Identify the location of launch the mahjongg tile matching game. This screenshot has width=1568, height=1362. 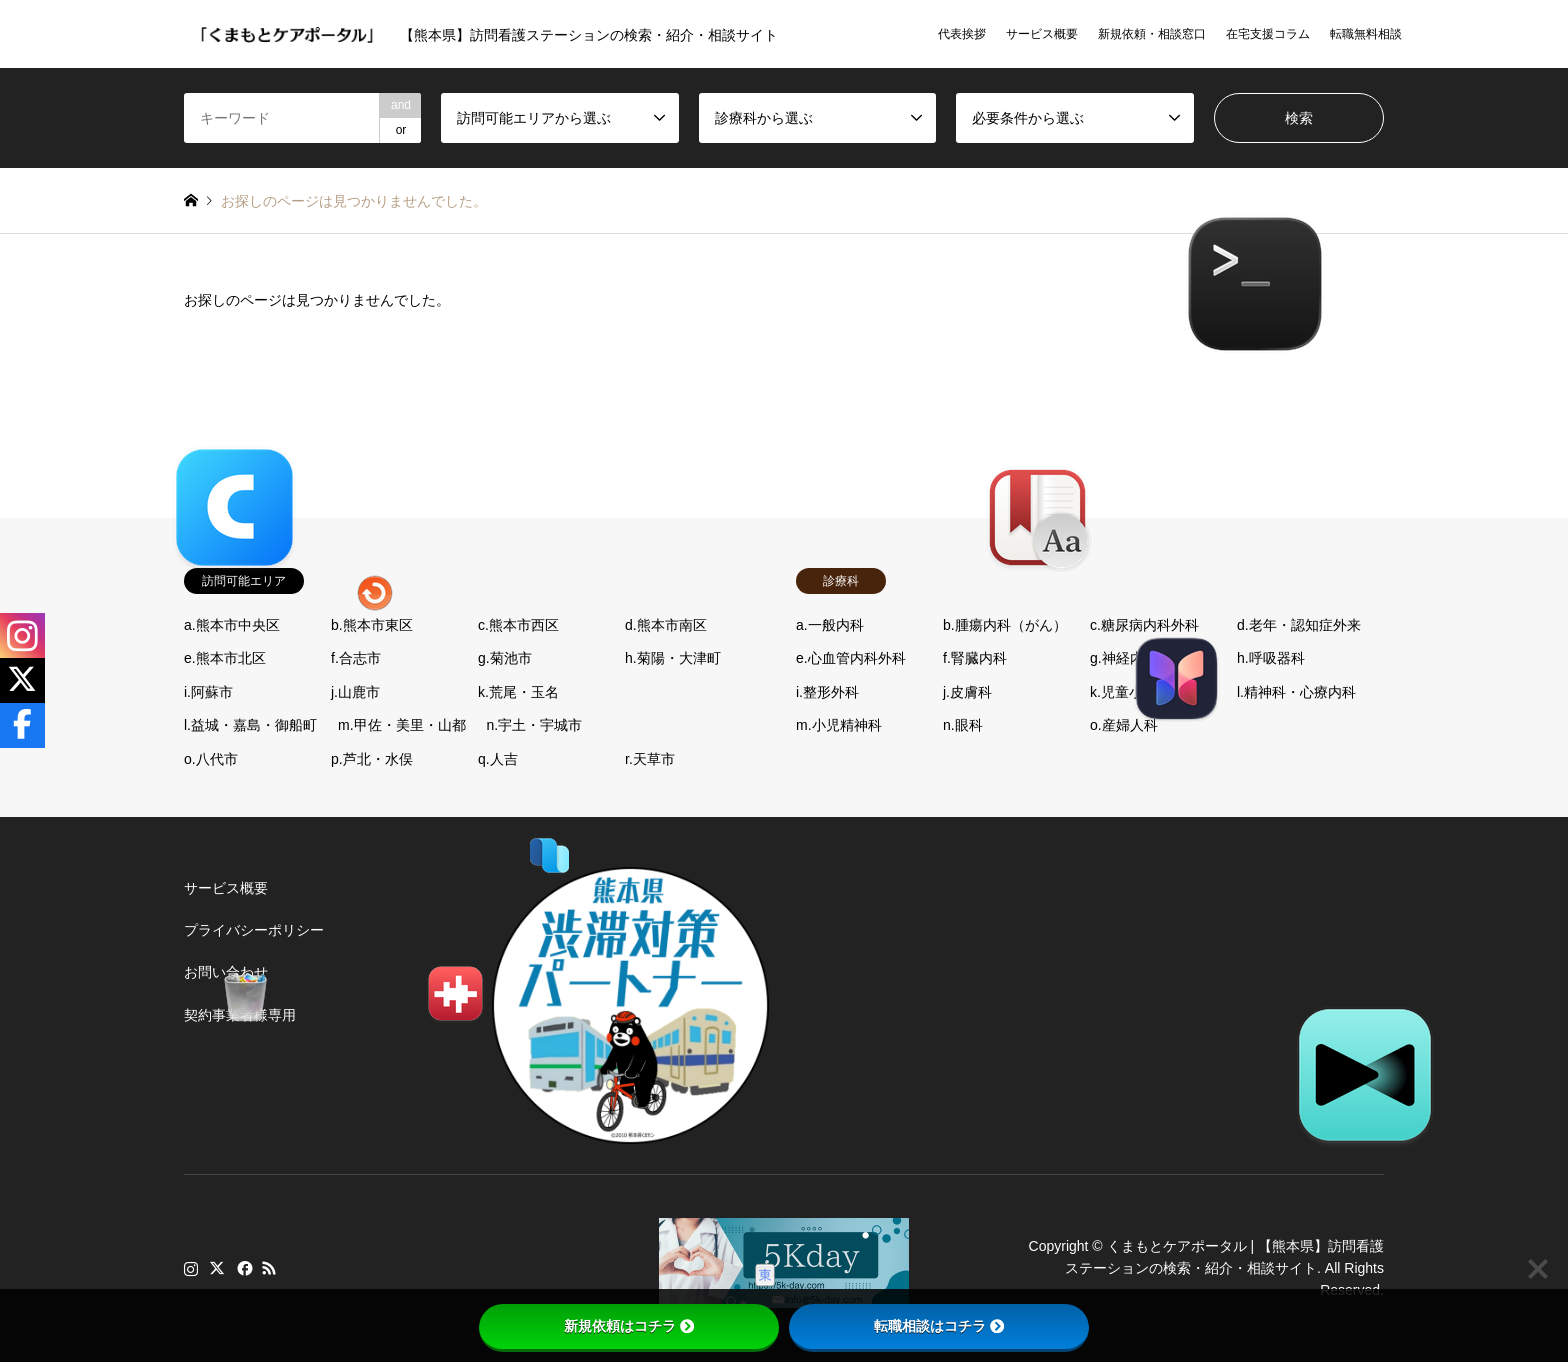
(765, 1275).